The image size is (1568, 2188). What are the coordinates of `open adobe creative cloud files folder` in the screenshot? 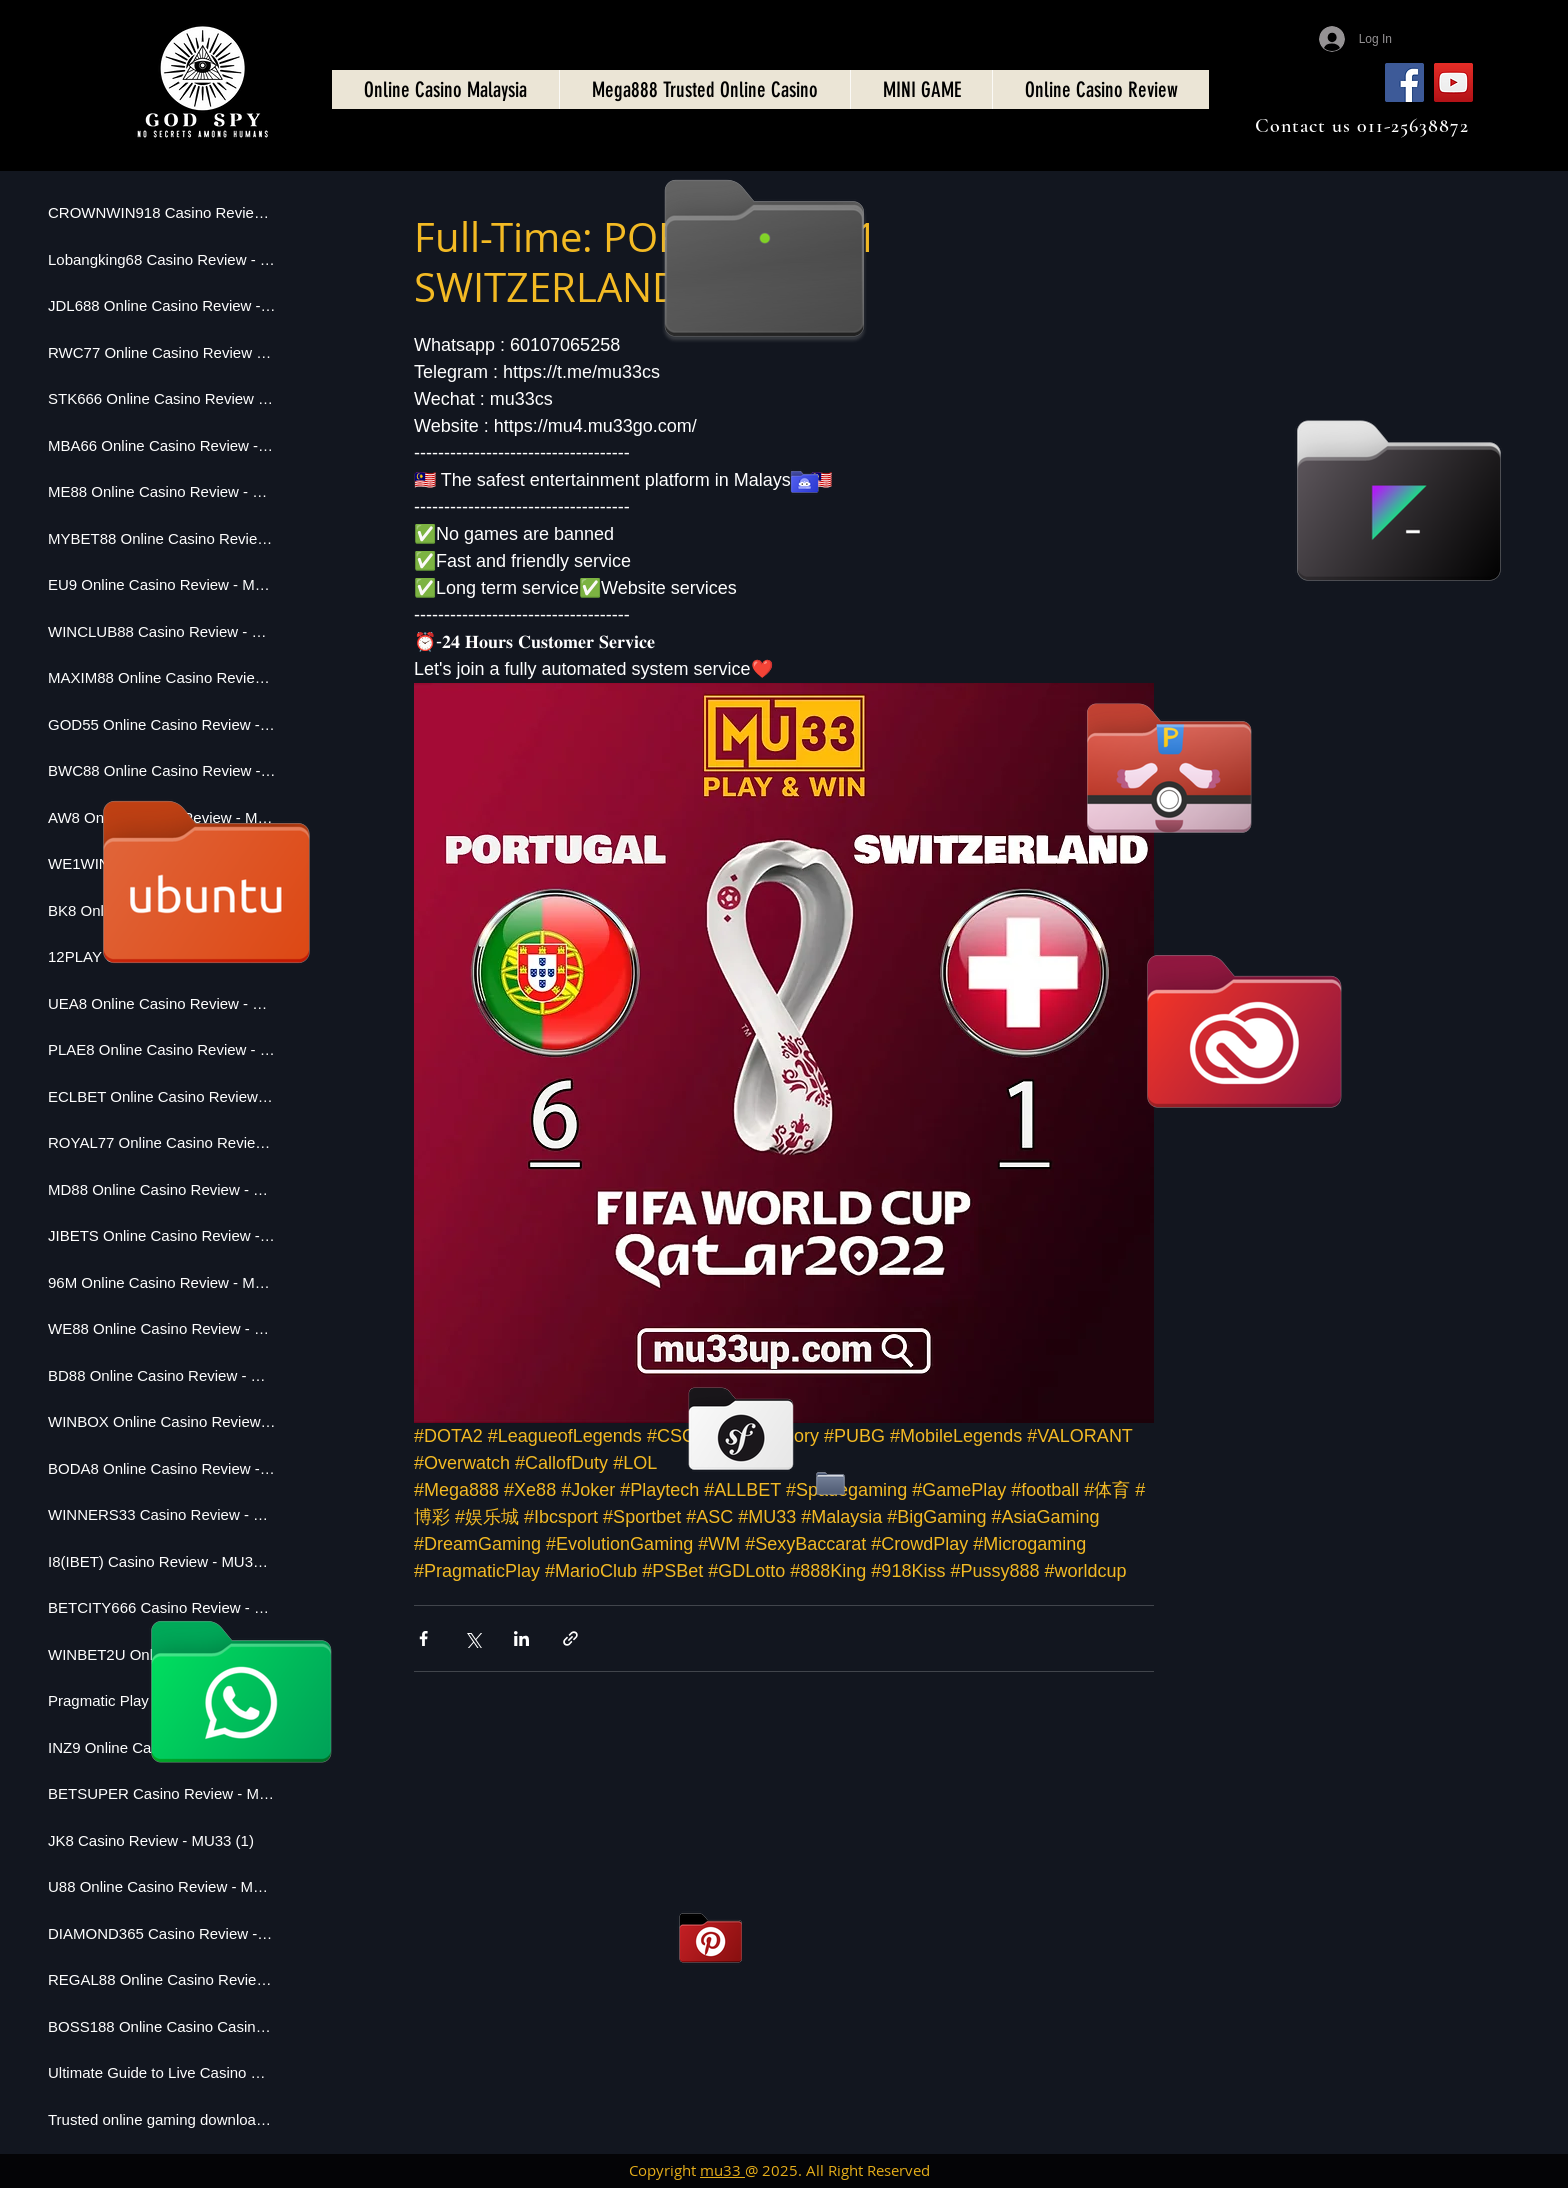 It's located at (1243, 1036).